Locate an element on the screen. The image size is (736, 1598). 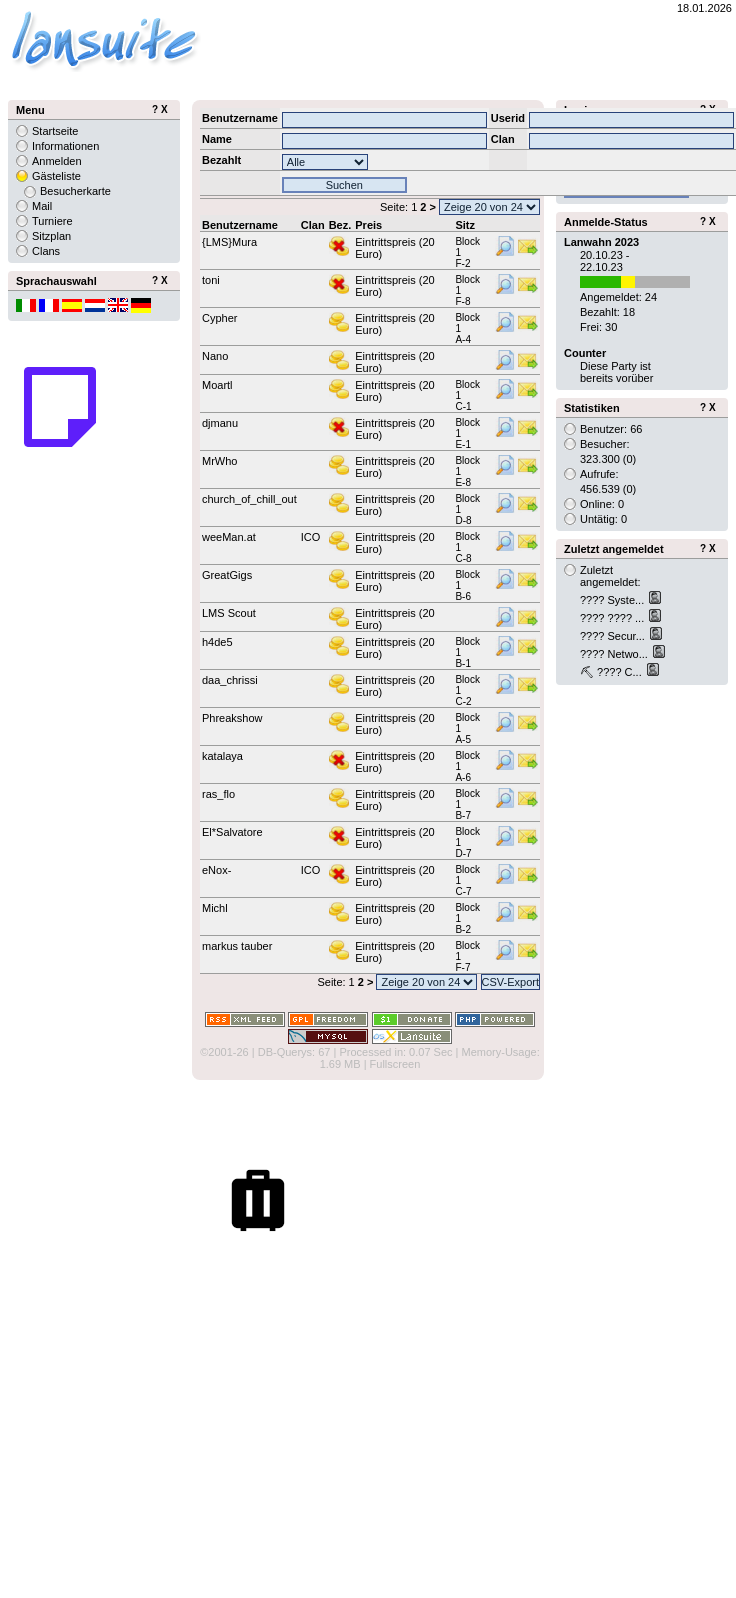
access travel or trip planning features is located at coordinates (258, 1199).